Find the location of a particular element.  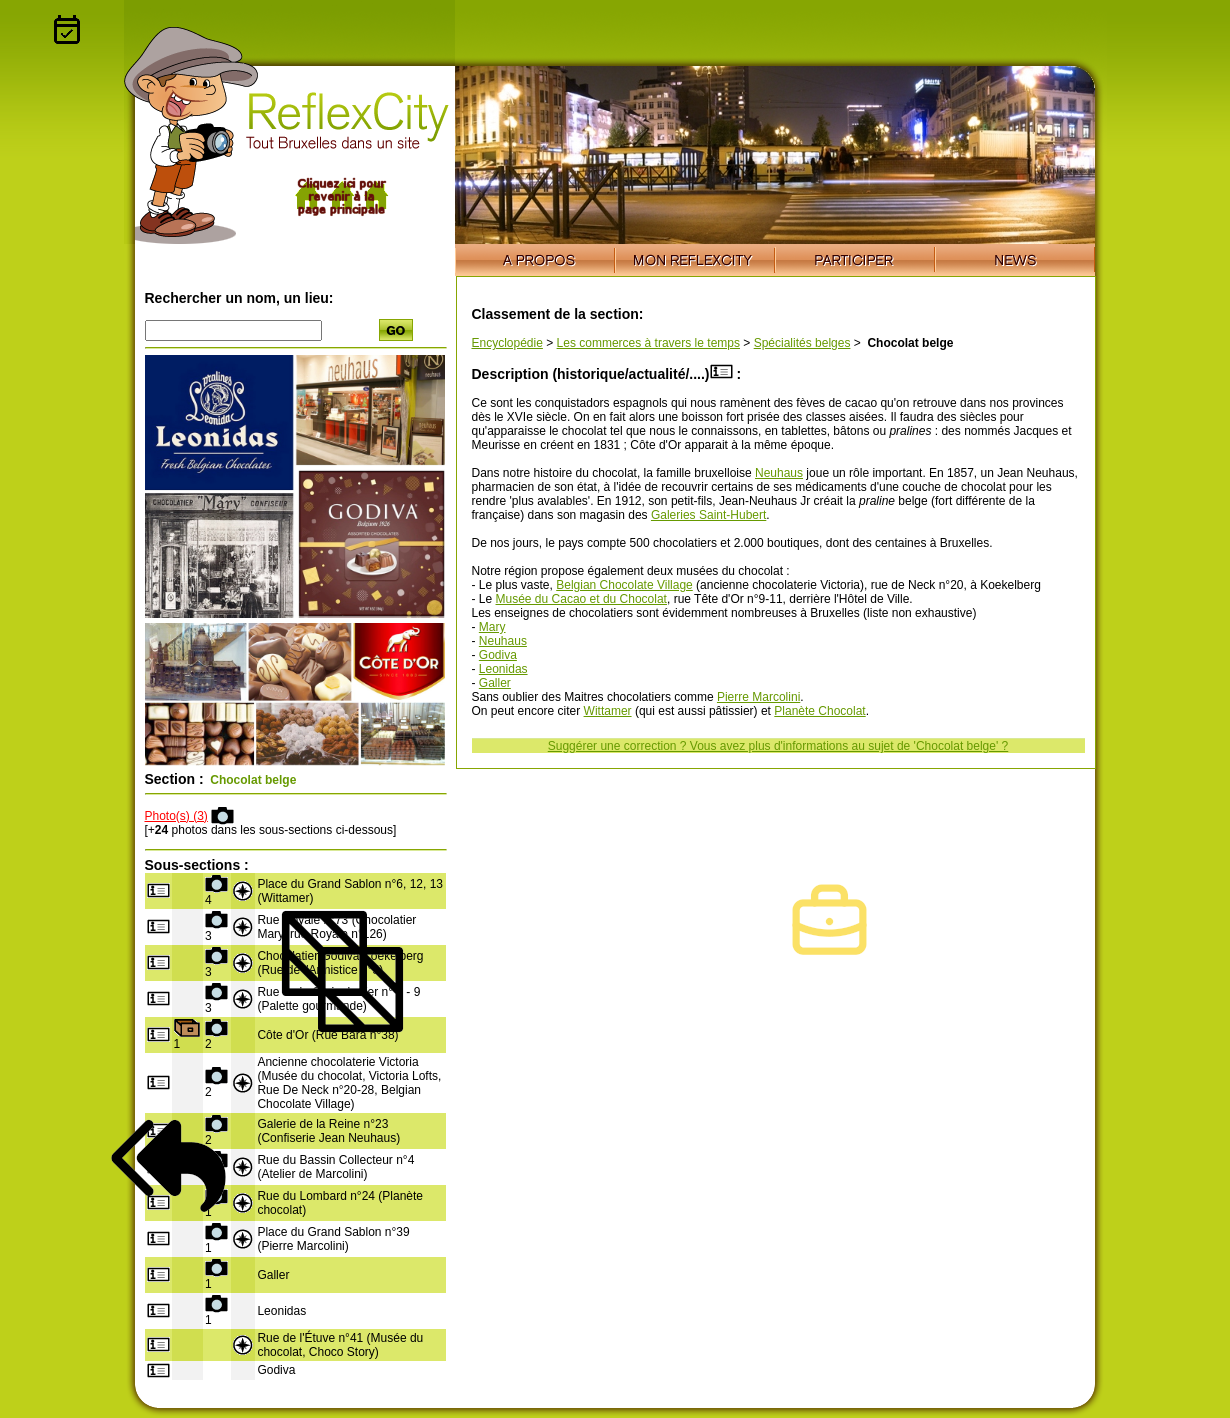

reply to all recipients is located at coordinates (168, 1167).